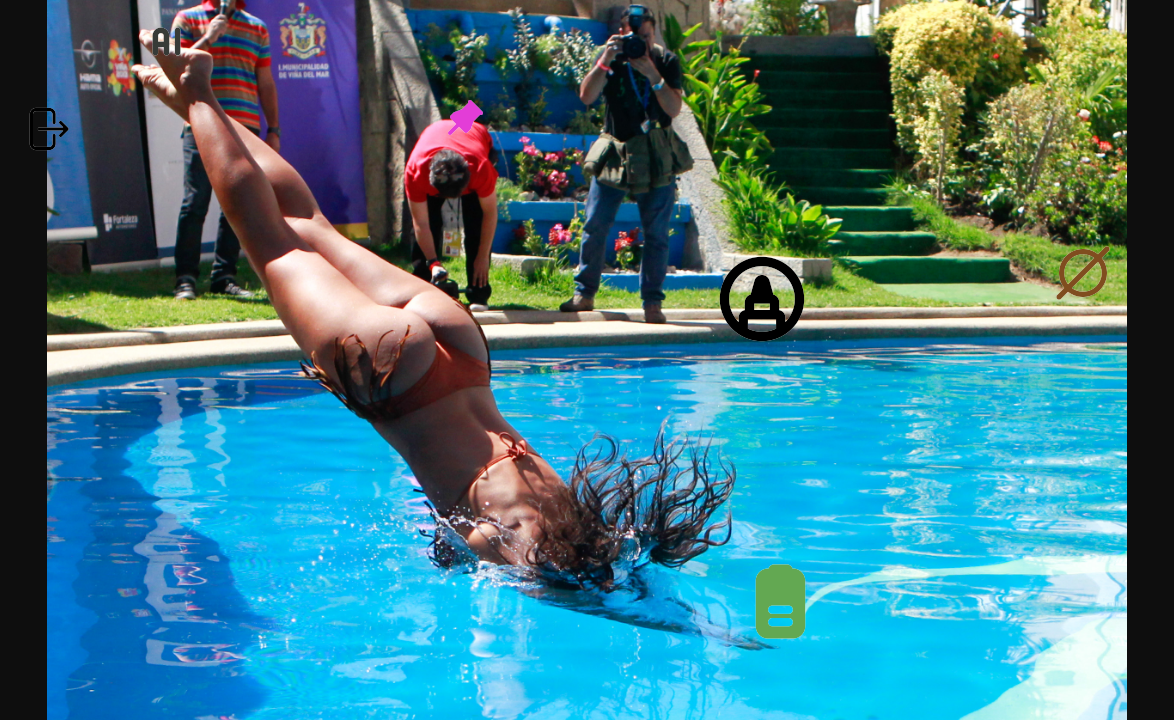  I want to click on access AI-powered features, so click(166, 41).